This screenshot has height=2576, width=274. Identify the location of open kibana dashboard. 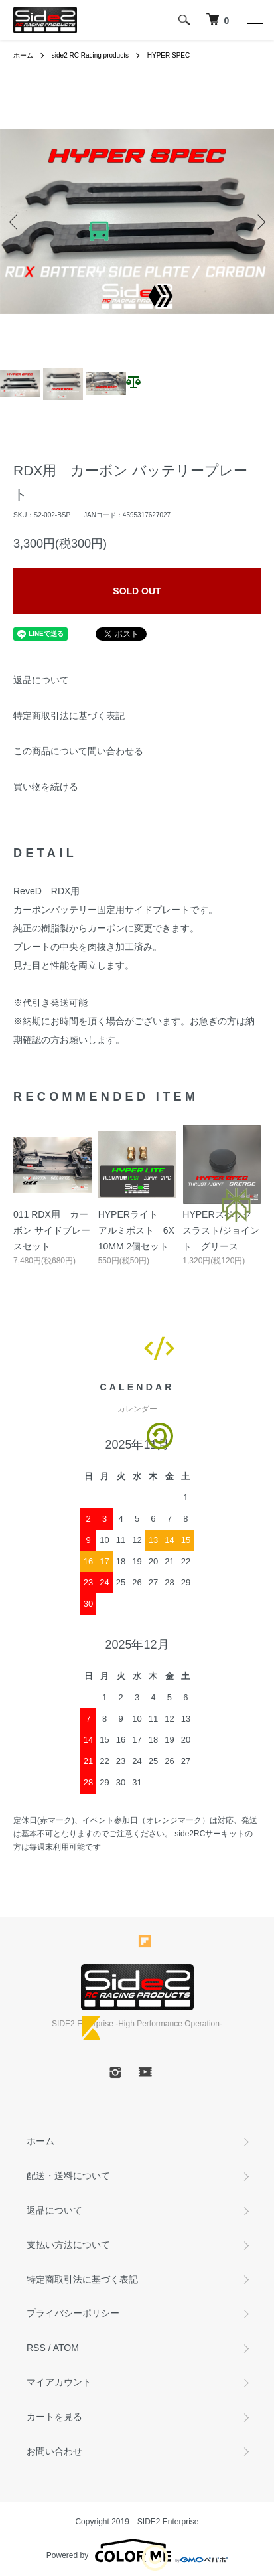
(91, 2028).